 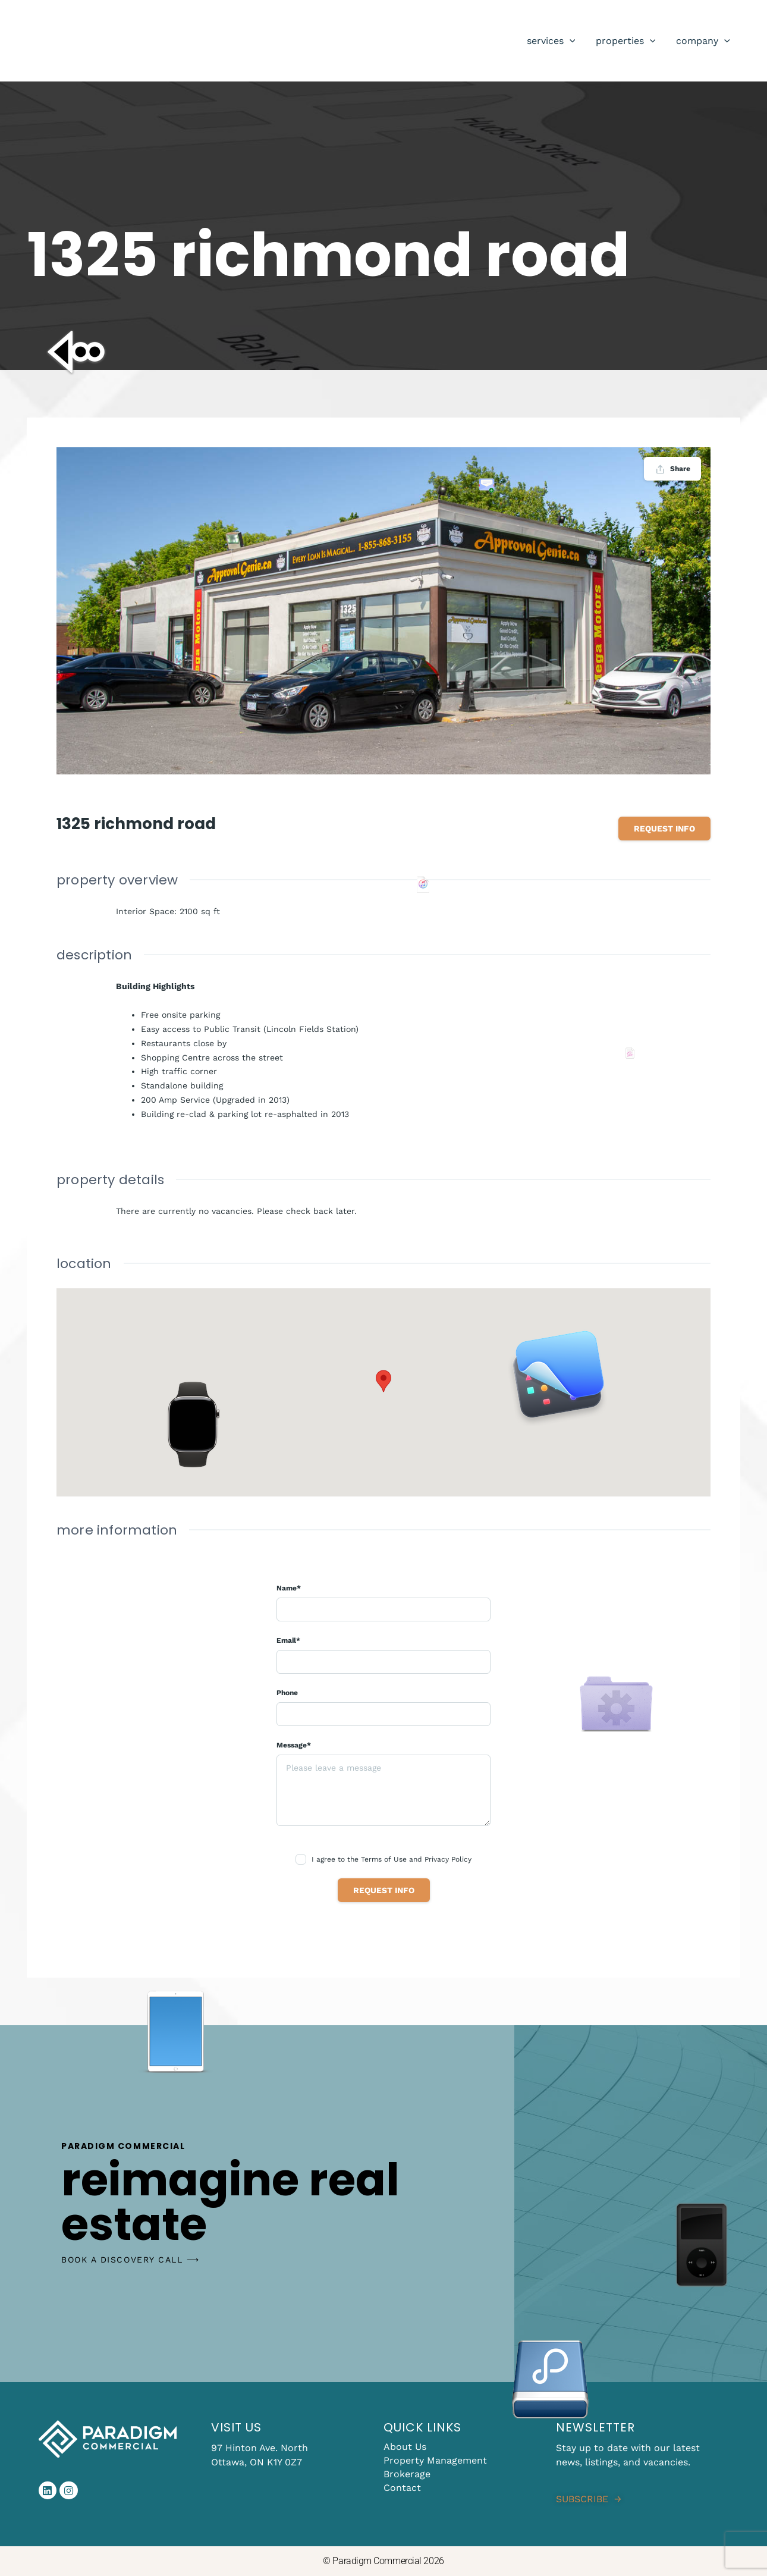 What do you see at coordinates (557, 1376) in the screenshot?
I see `access screen capture or screenshot tool` at bounding box center [557, 1376].